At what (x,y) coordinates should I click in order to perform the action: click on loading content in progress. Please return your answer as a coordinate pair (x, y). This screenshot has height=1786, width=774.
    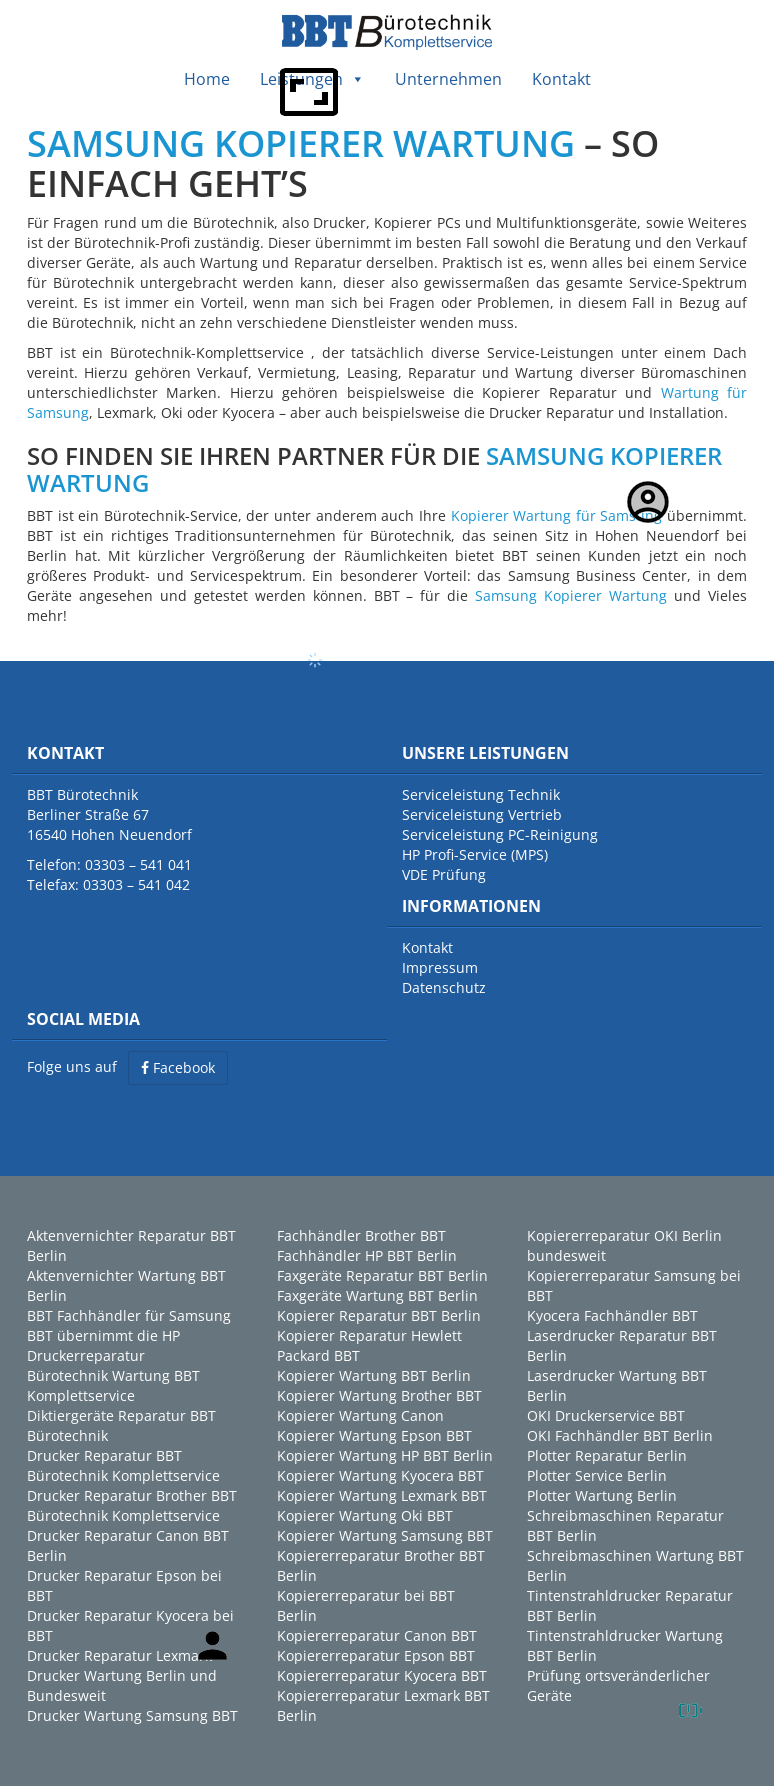
    Looking at the image, I should click on (315, 660).